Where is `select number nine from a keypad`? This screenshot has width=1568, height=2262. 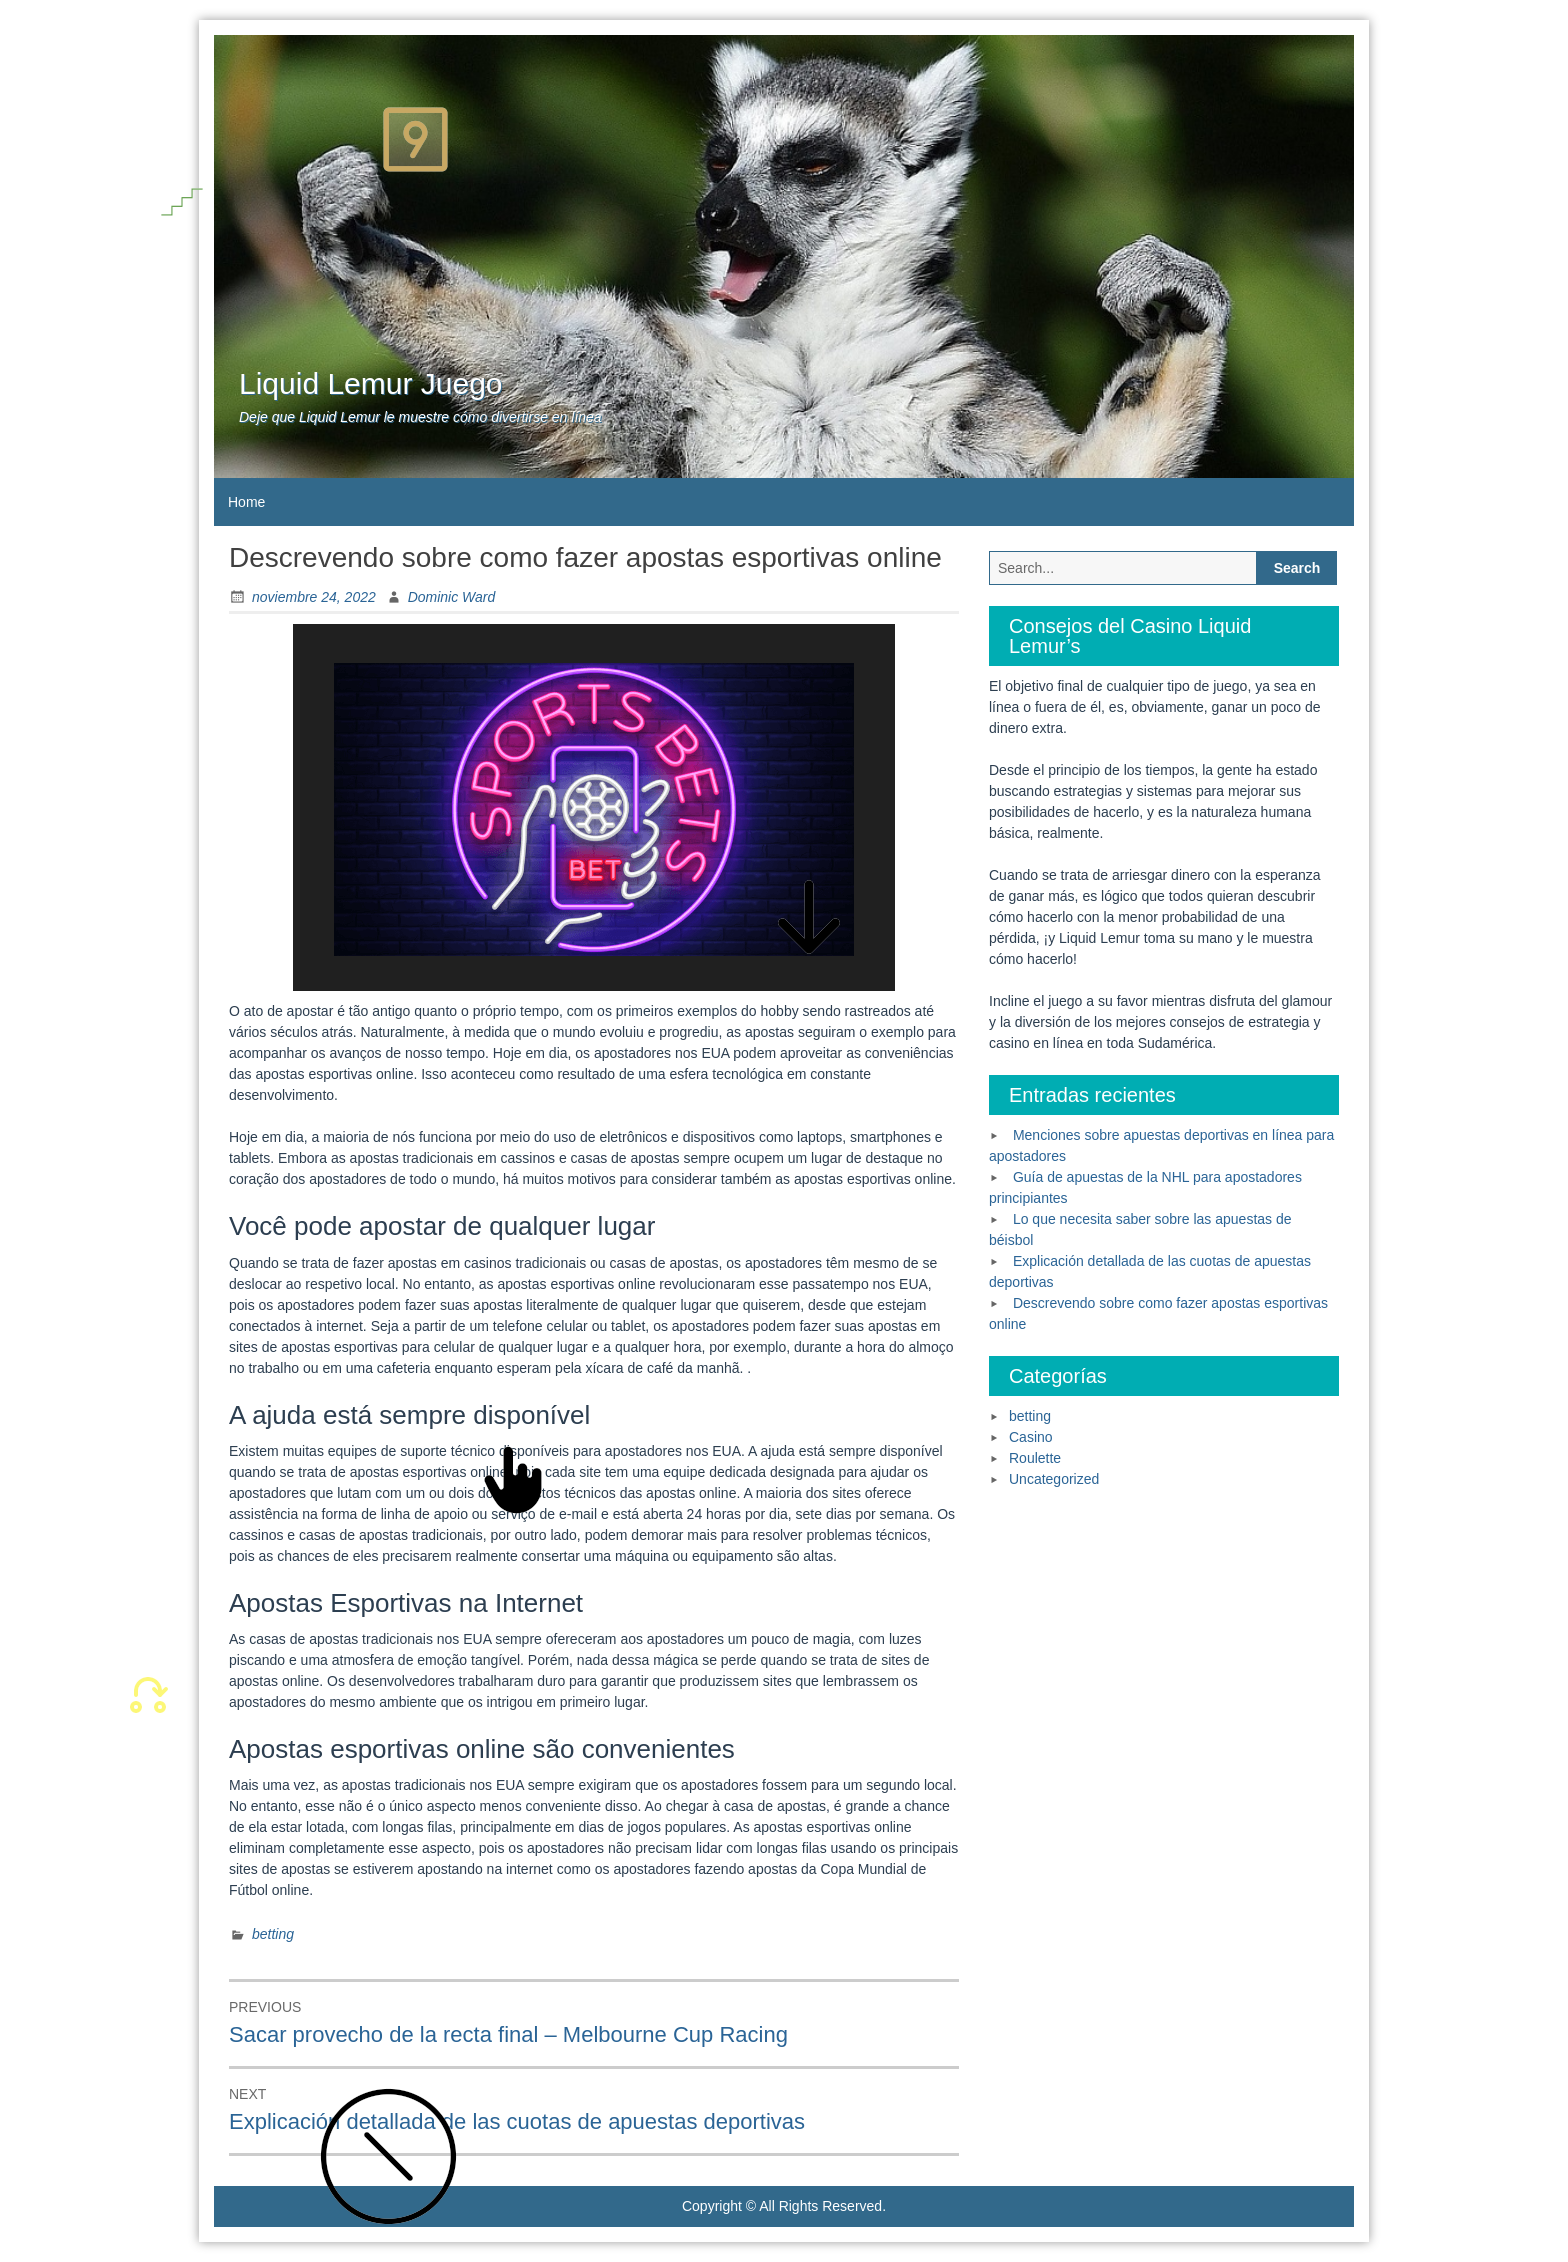
select number nine from a keypad is located at coordinates (415, 139).